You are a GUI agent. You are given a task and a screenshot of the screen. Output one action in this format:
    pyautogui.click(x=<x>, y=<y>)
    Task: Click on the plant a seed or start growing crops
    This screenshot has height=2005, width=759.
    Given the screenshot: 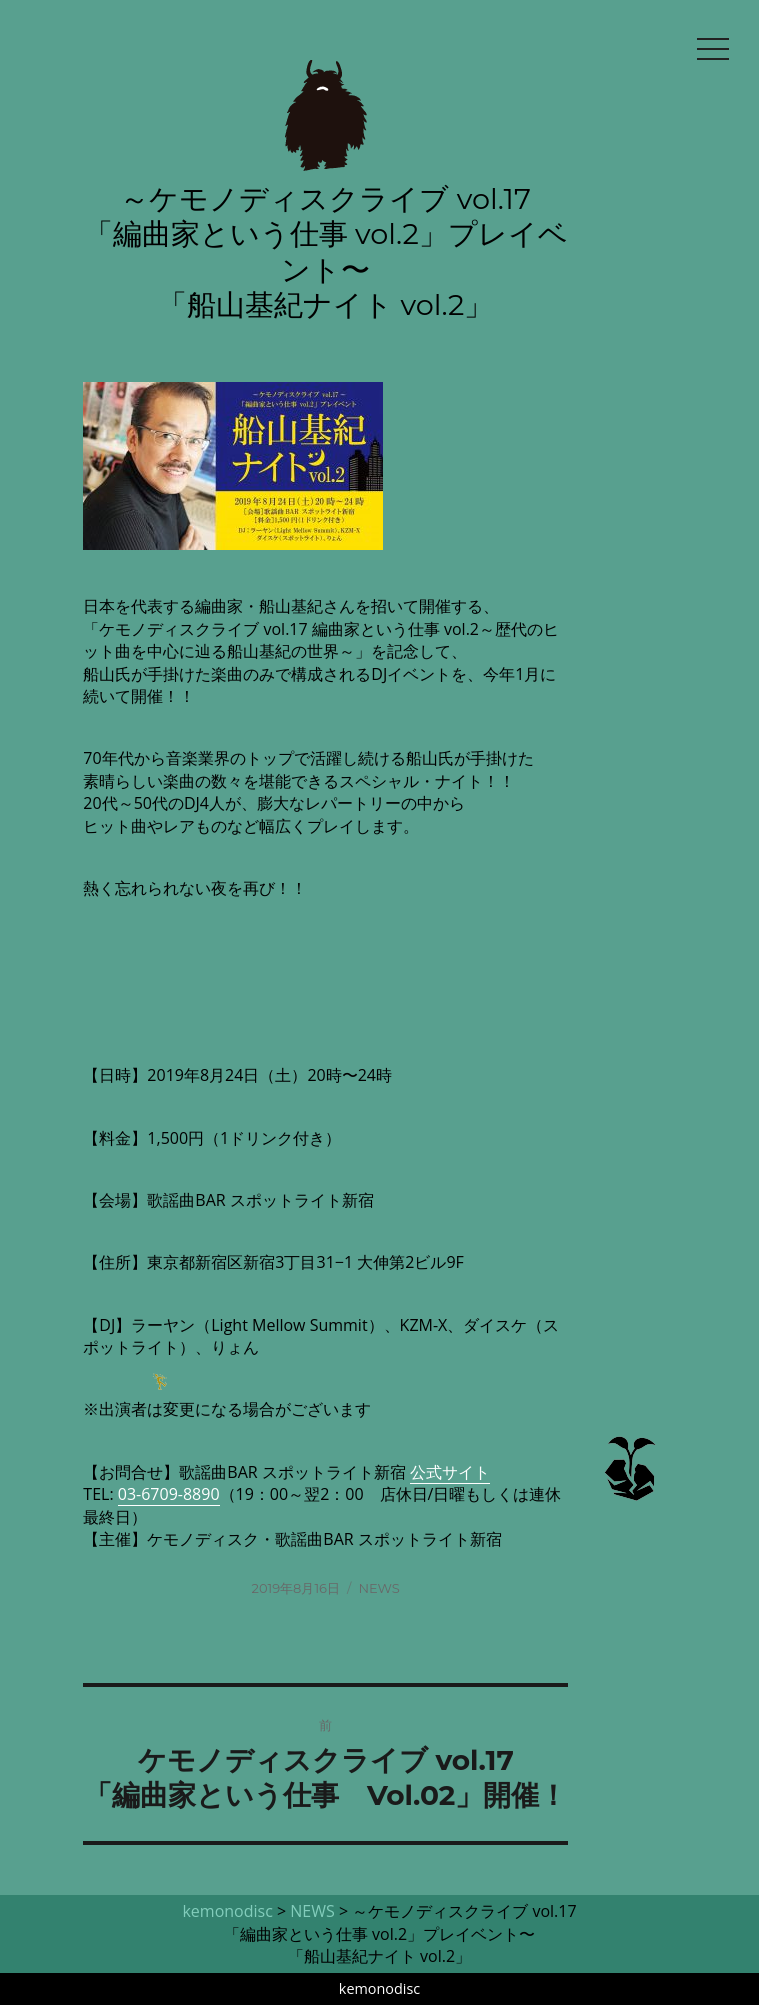 What is the action you would take?
    pyautogui.click(x=631, y=1468)
    